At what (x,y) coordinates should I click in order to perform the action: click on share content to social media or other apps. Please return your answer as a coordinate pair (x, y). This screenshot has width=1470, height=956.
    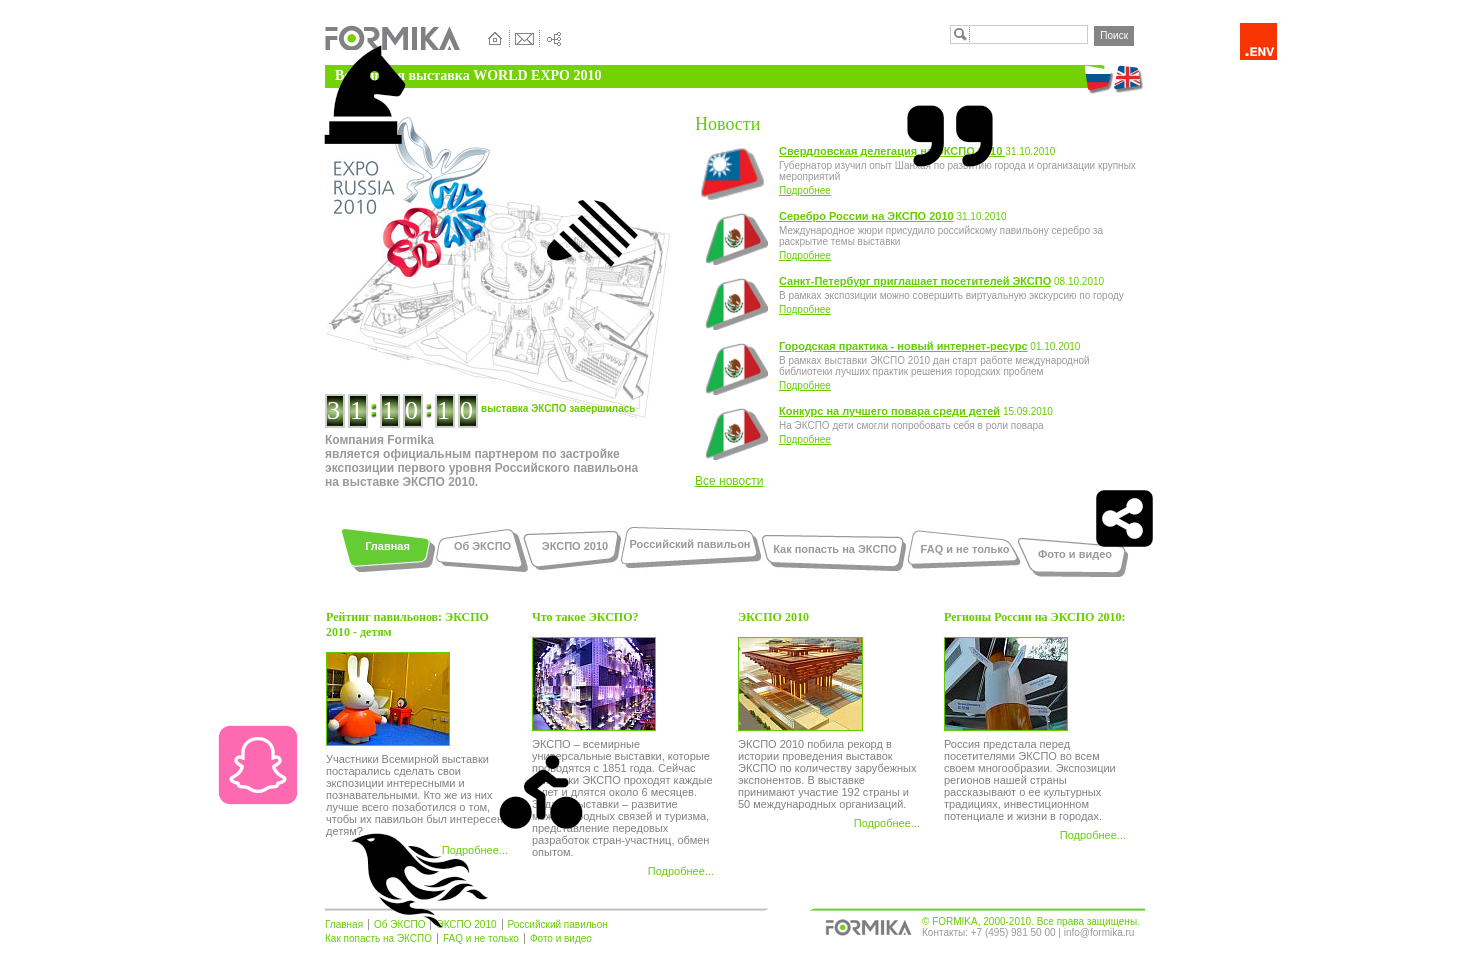
    Looking at the image, I should click on (1124, 518).